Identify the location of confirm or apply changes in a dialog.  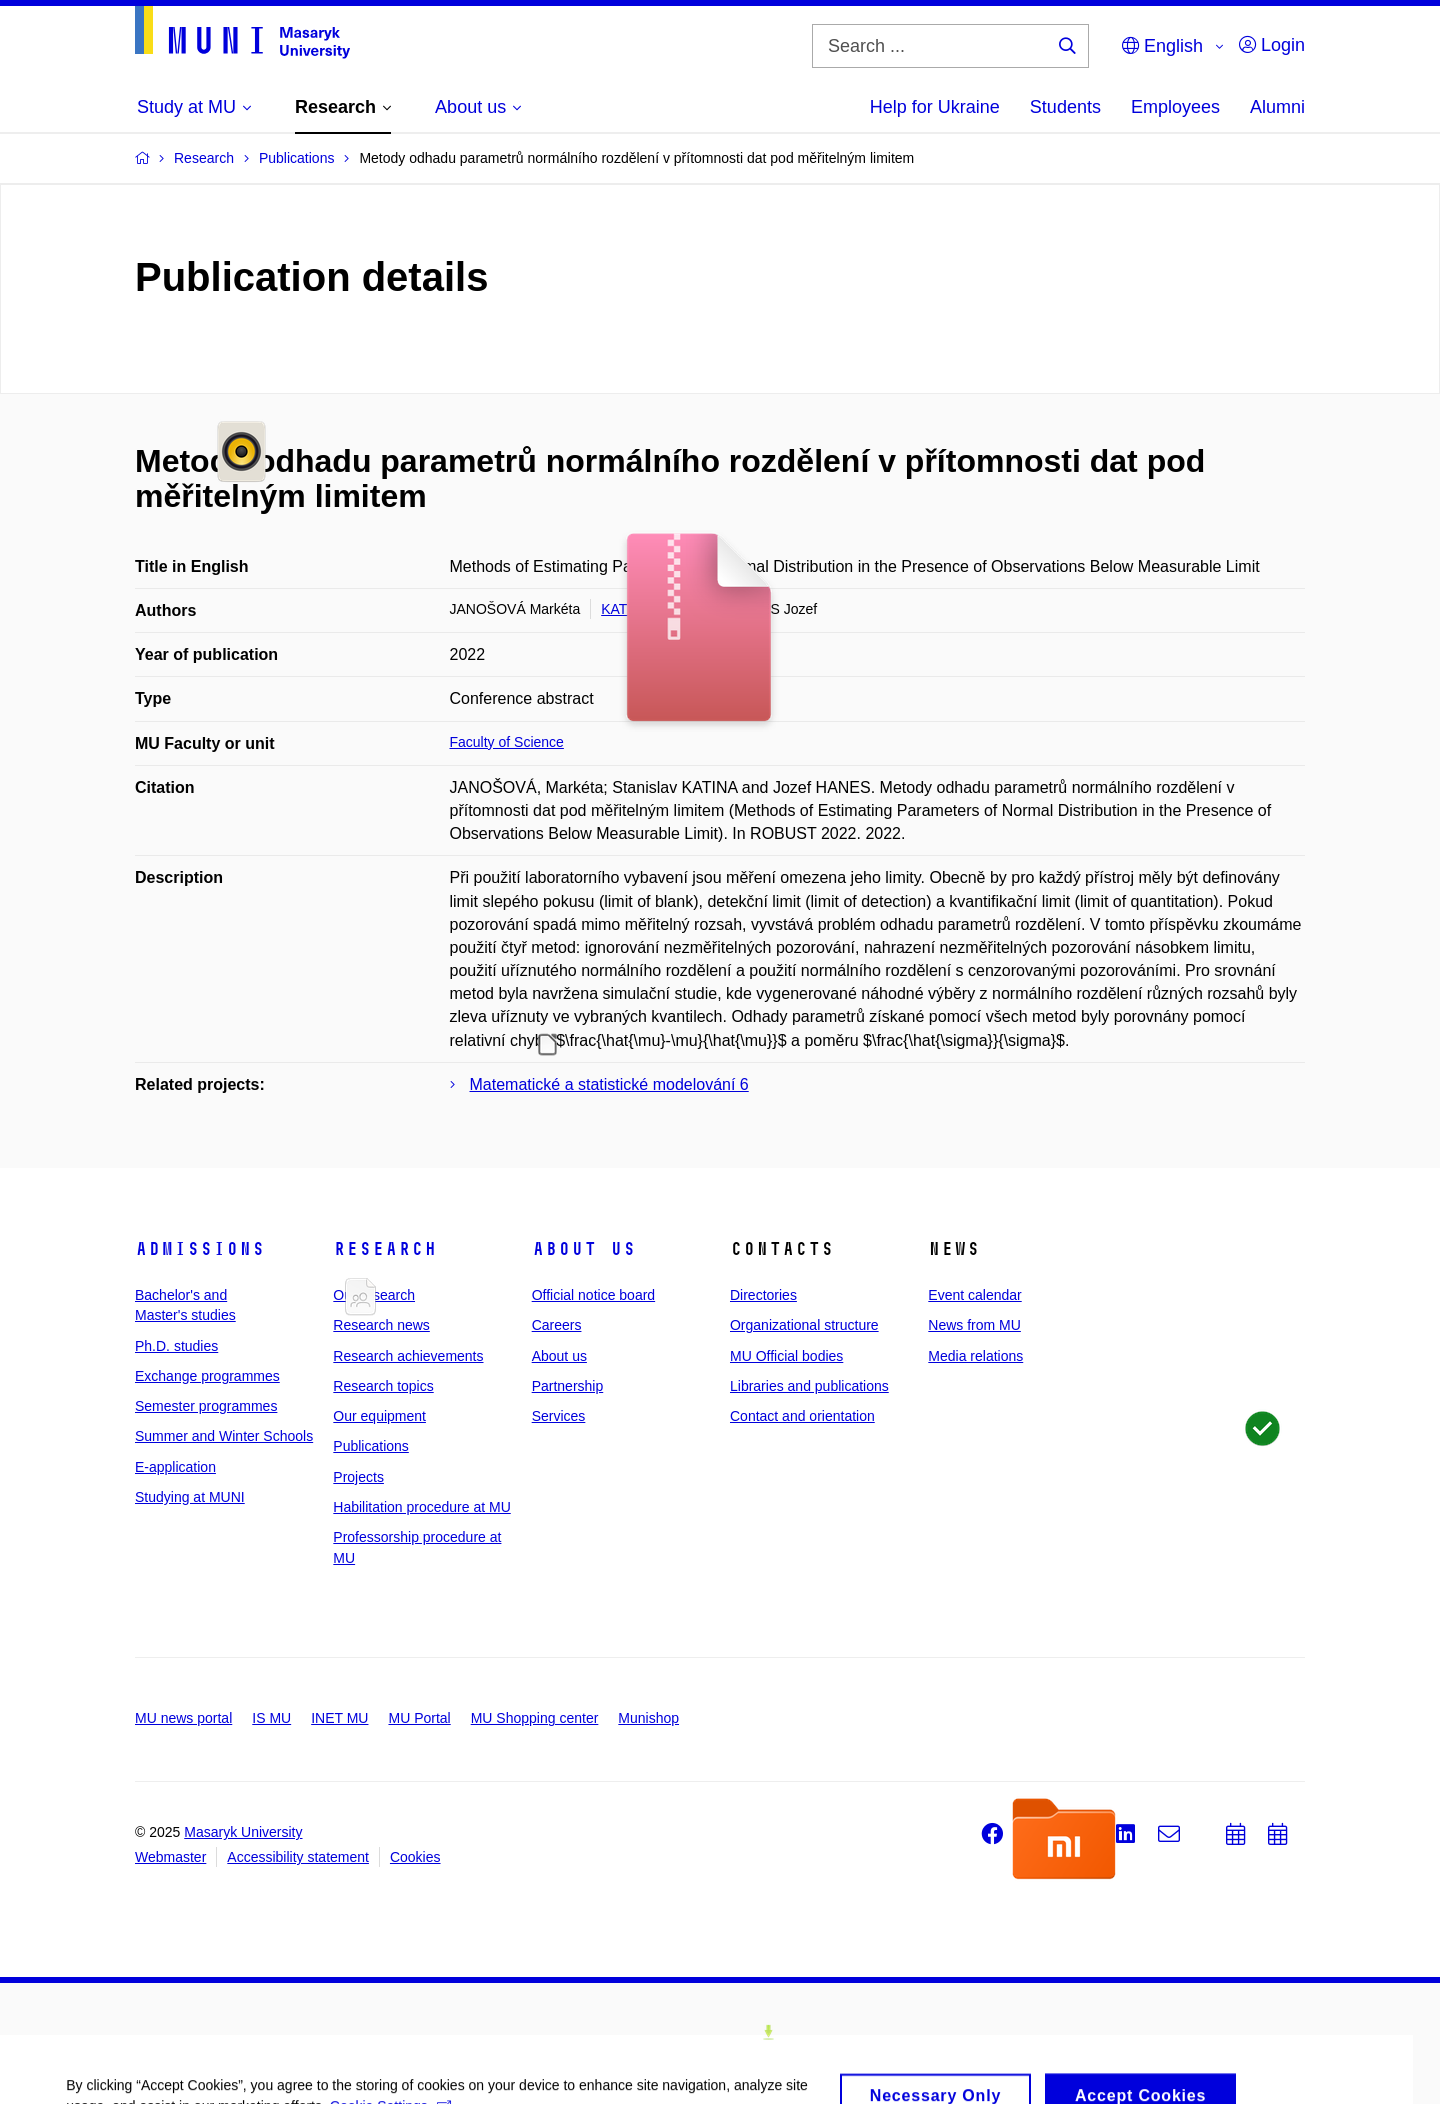
(1262, 1428).